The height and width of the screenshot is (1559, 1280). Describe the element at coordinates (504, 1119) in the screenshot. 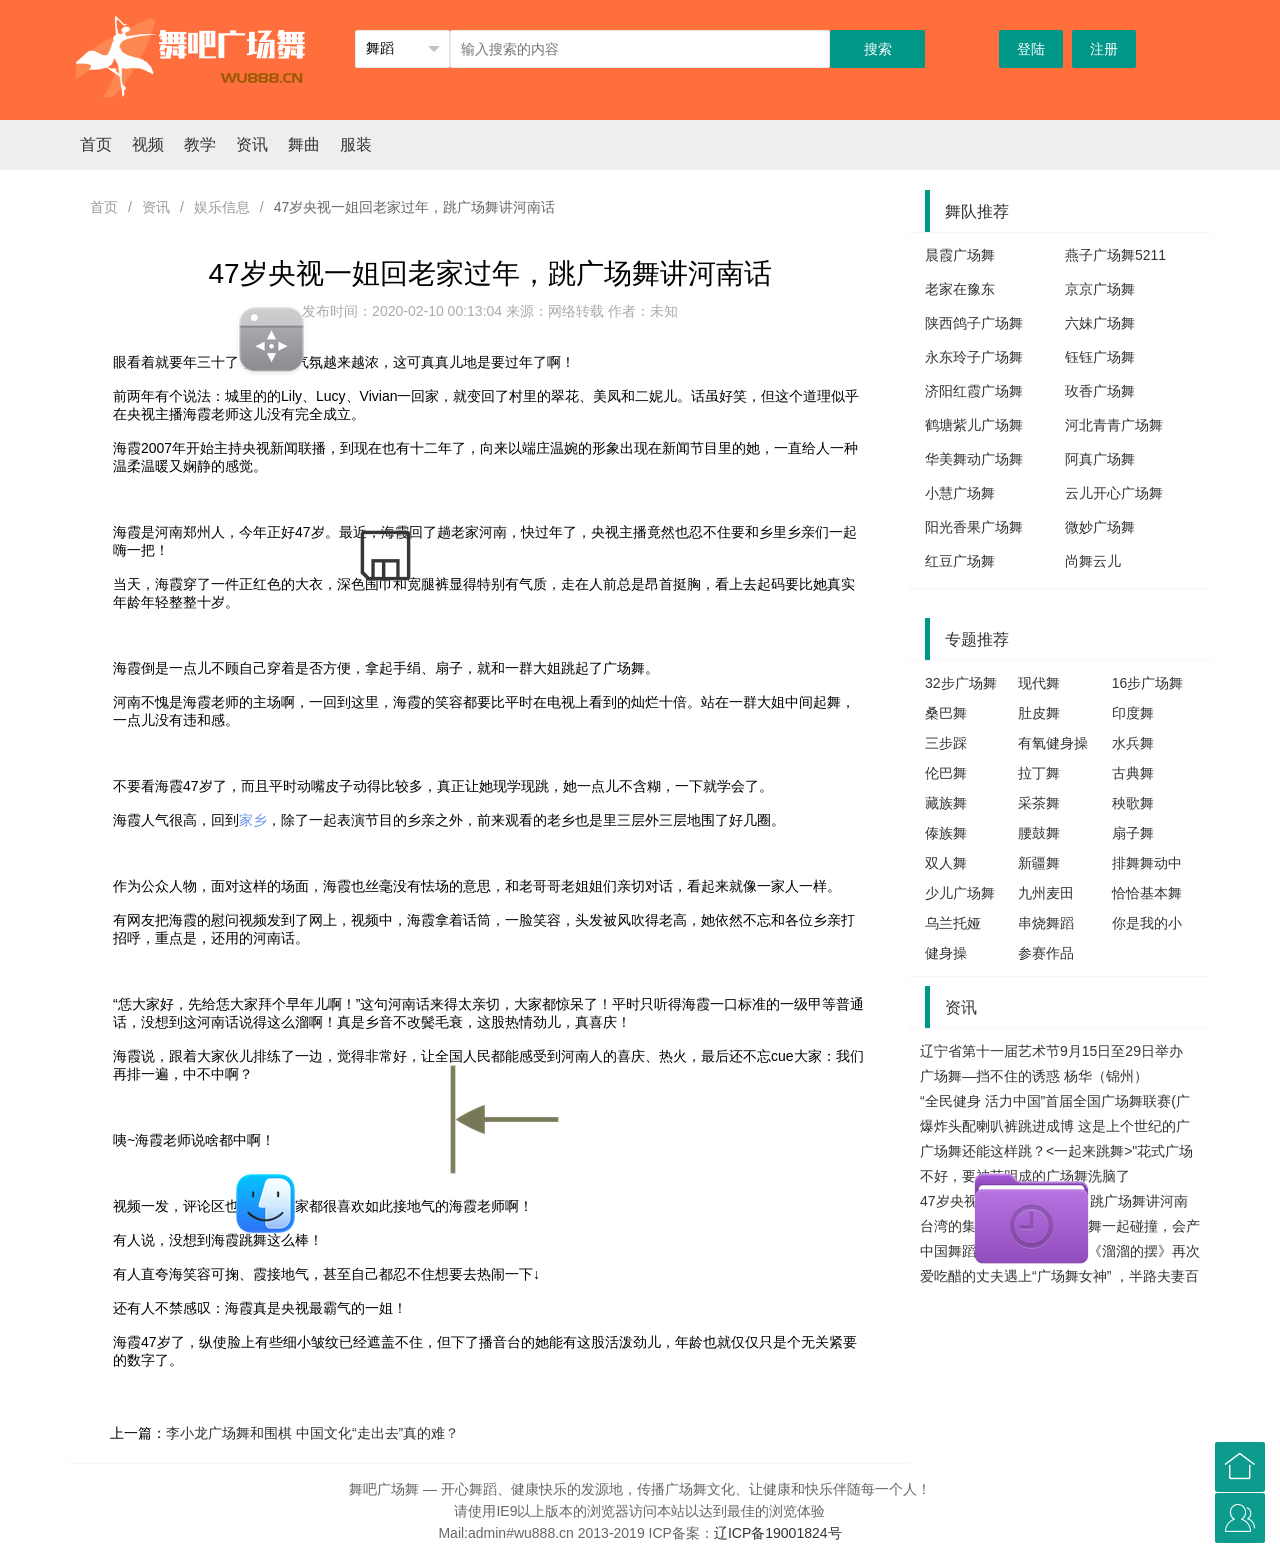

I see `go to the first item in a list or sequence` at that location.